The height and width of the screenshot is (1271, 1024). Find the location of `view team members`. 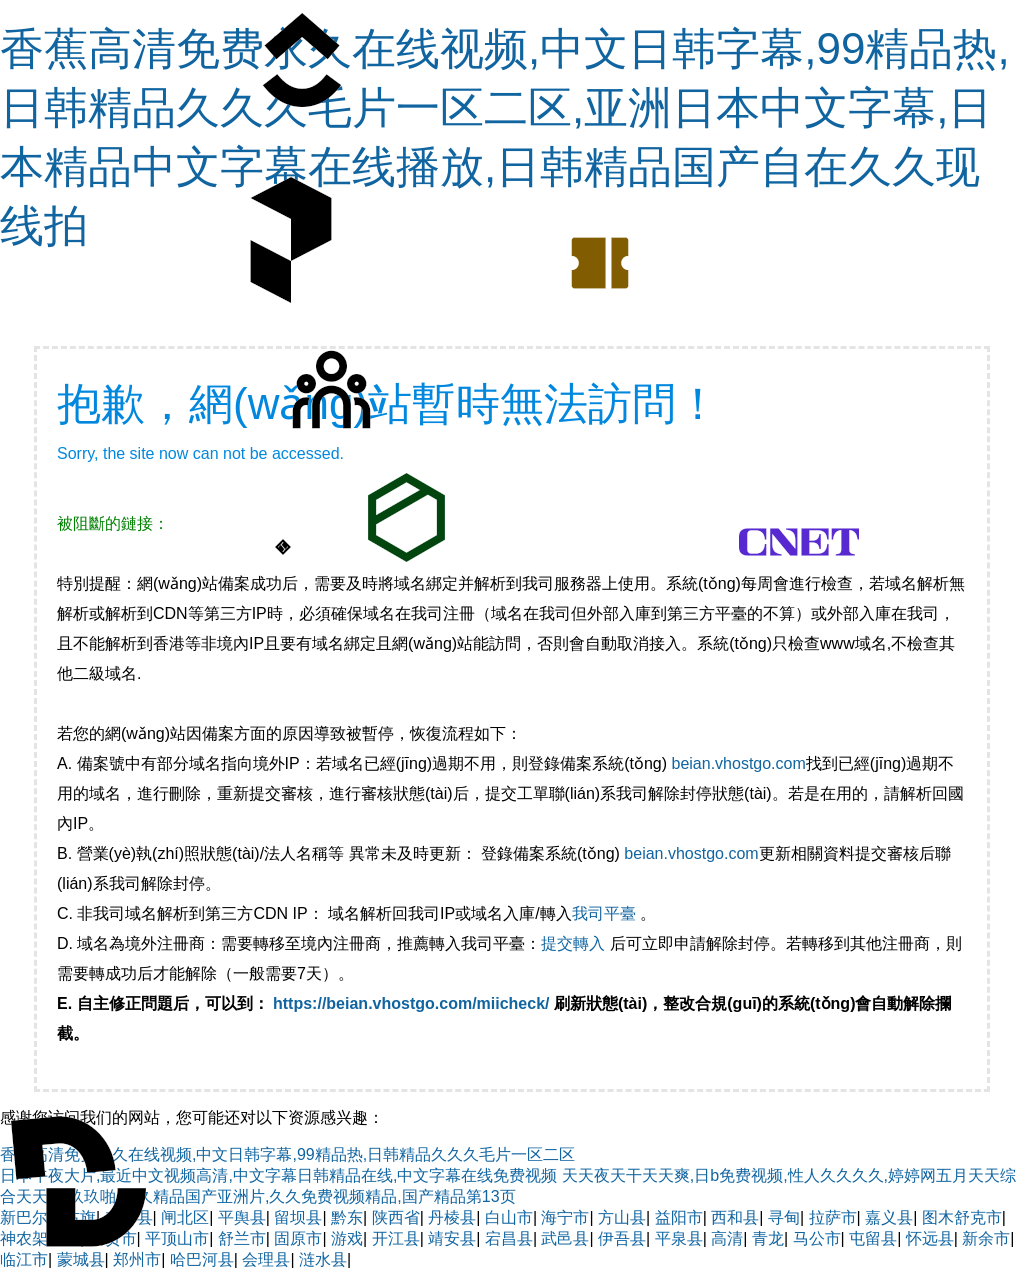

view team members is located at coordinates (331, 389).